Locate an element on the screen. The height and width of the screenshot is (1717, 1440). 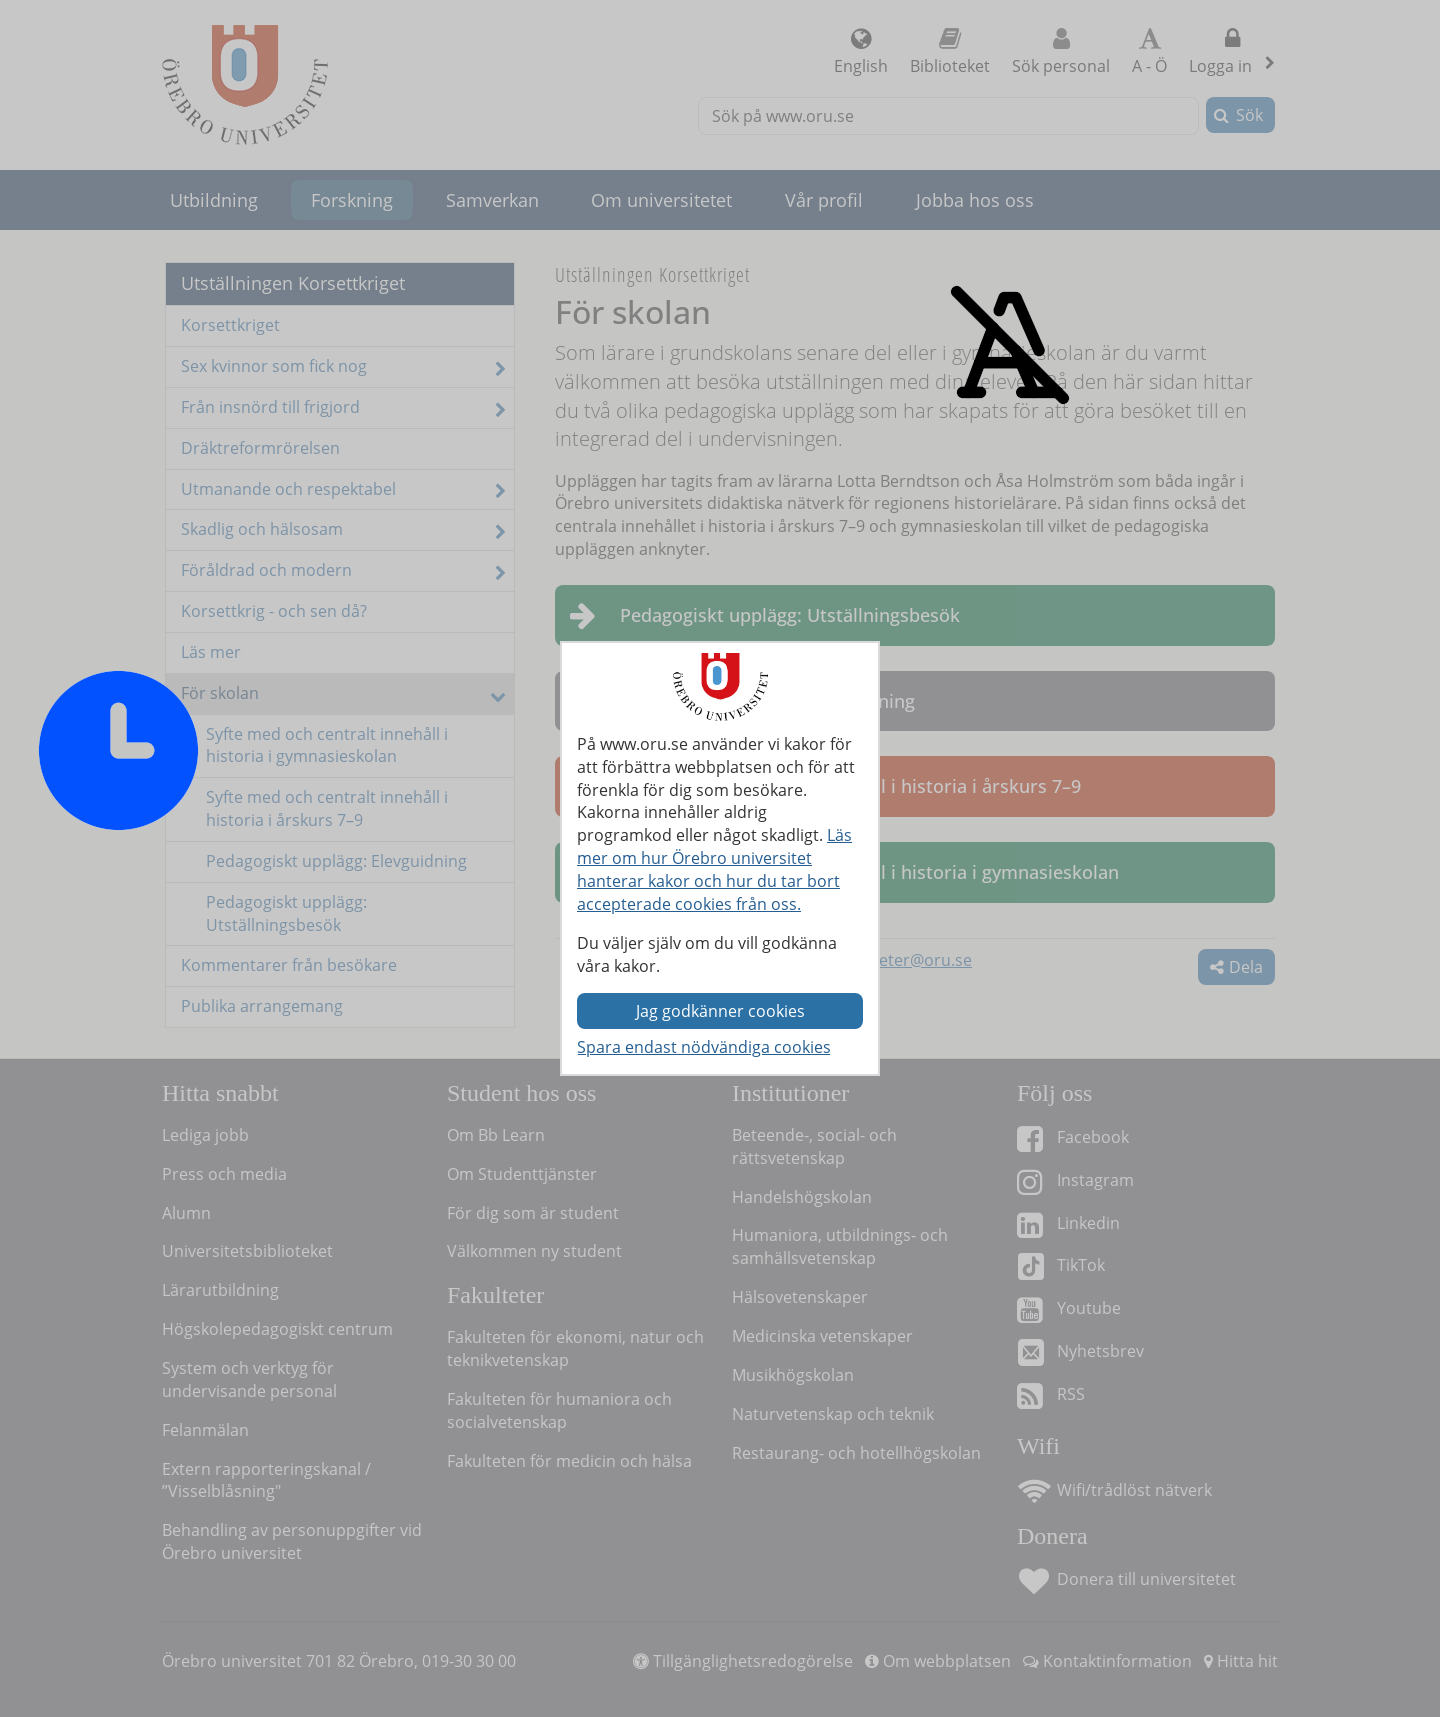
view current time is located at coordinates (118, 750).